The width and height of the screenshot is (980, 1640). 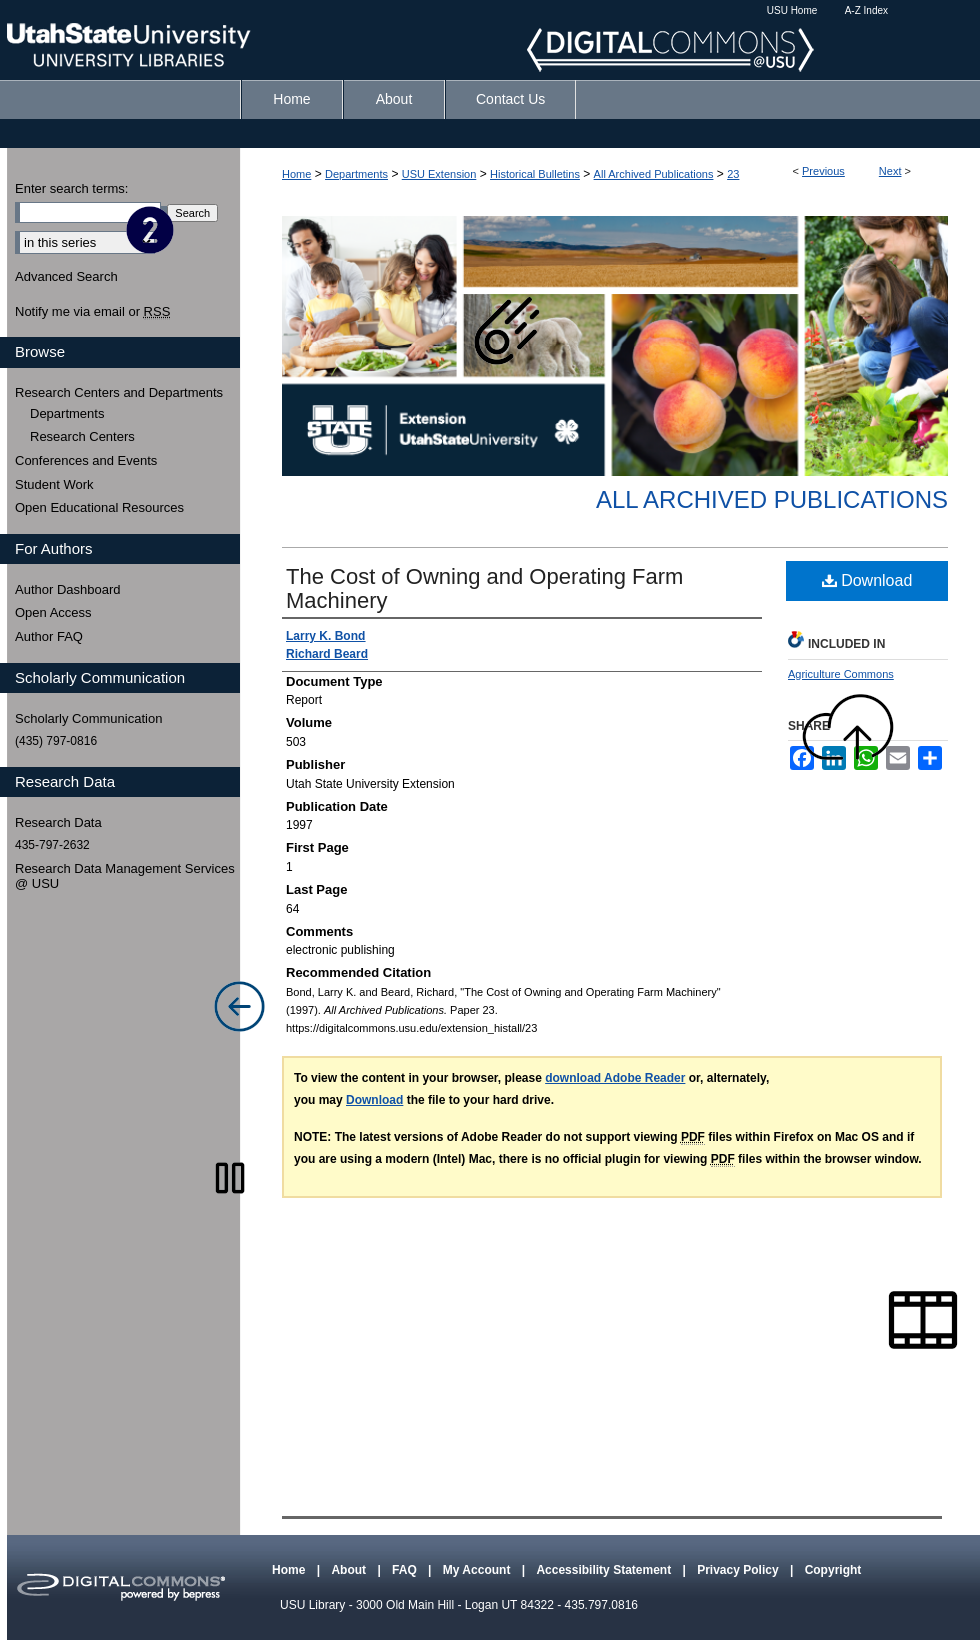 What do you see at coordinates (848, 727) in the screenshot?
I see `upload file to cloud storage` at bounding box center [848, 727].